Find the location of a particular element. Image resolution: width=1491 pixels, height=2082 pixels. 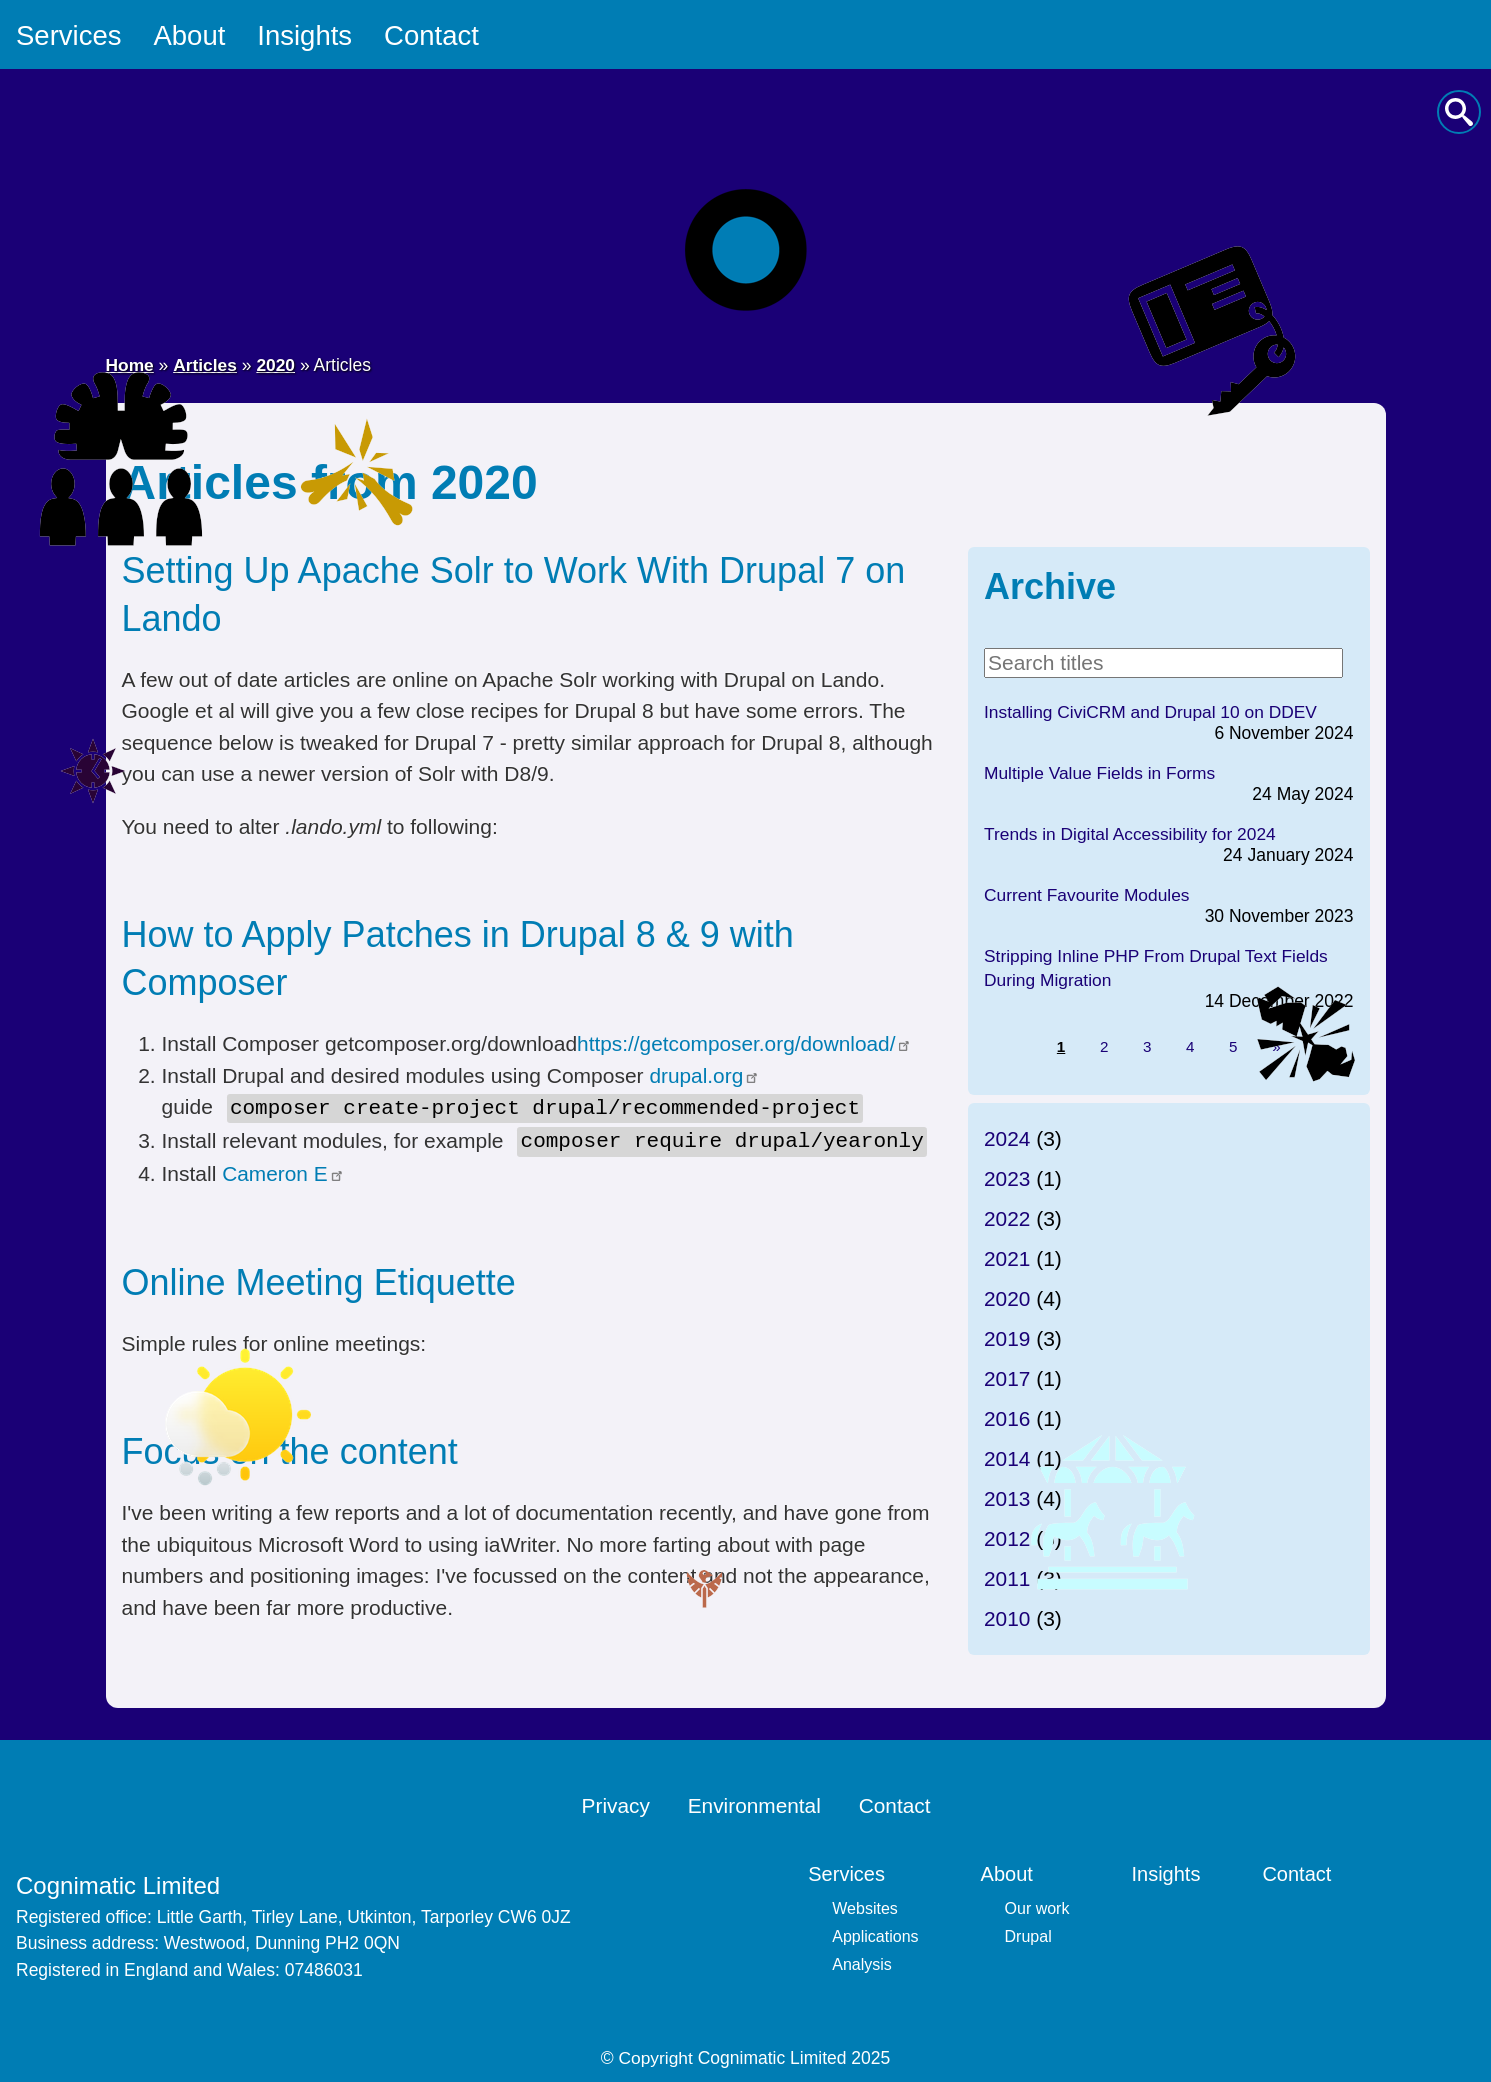

access collaborative brainstorming features is located at coordinates (121, 459).